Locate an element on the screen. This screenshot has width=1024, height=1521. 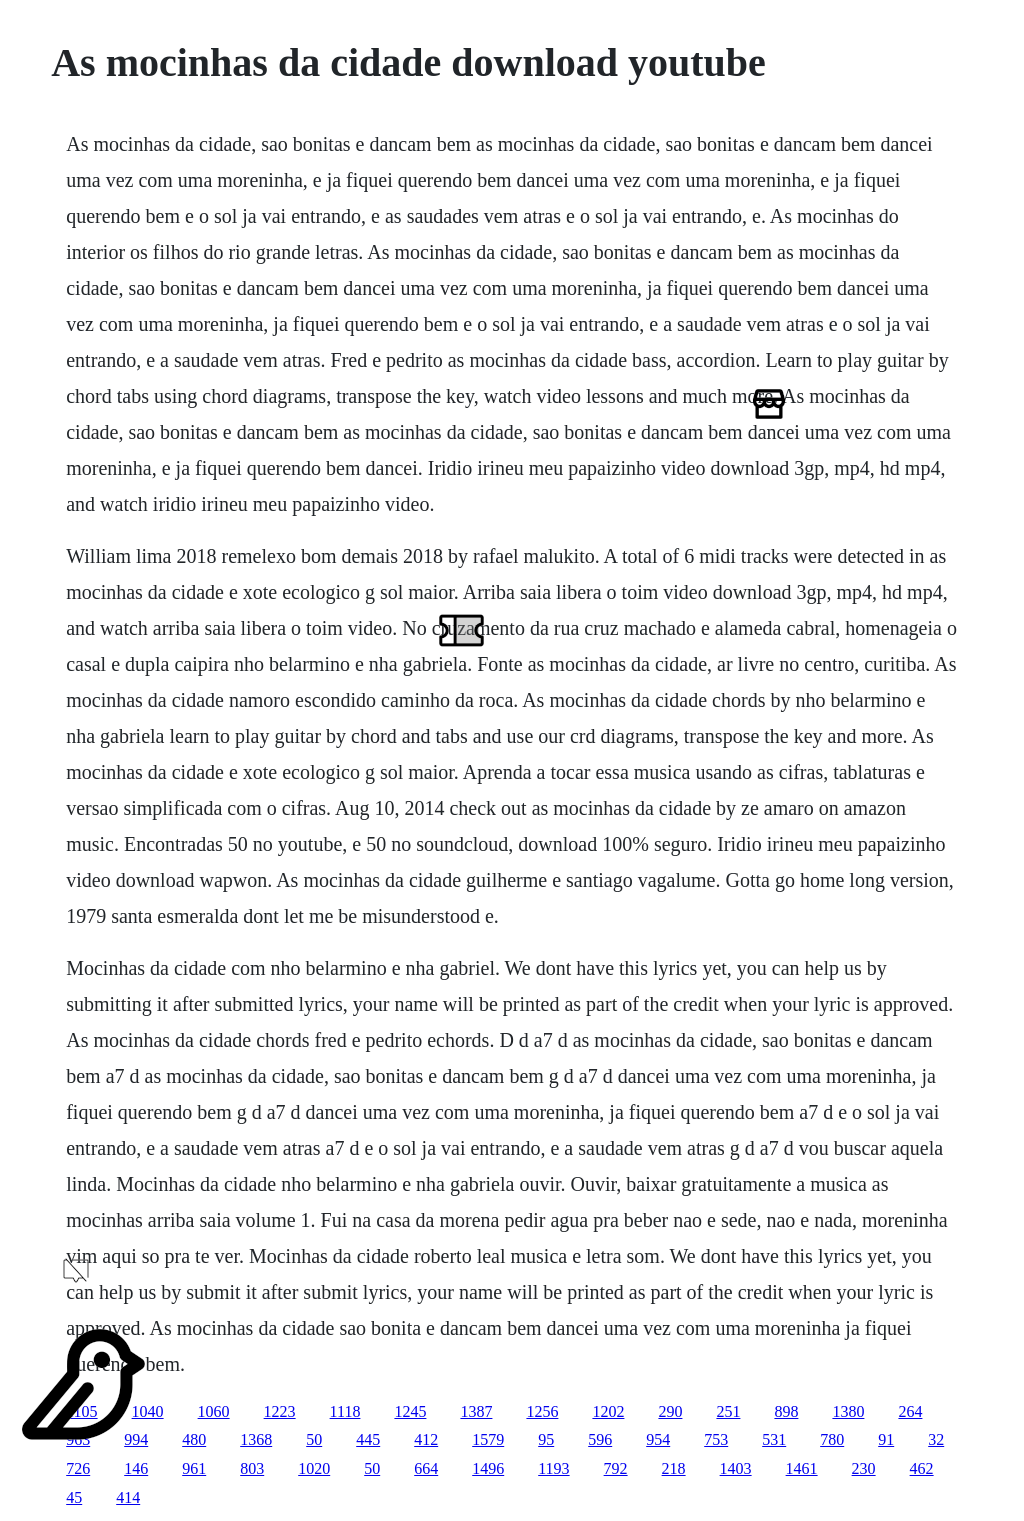
access the online store or marketplace is located at coordinates (769, 404).